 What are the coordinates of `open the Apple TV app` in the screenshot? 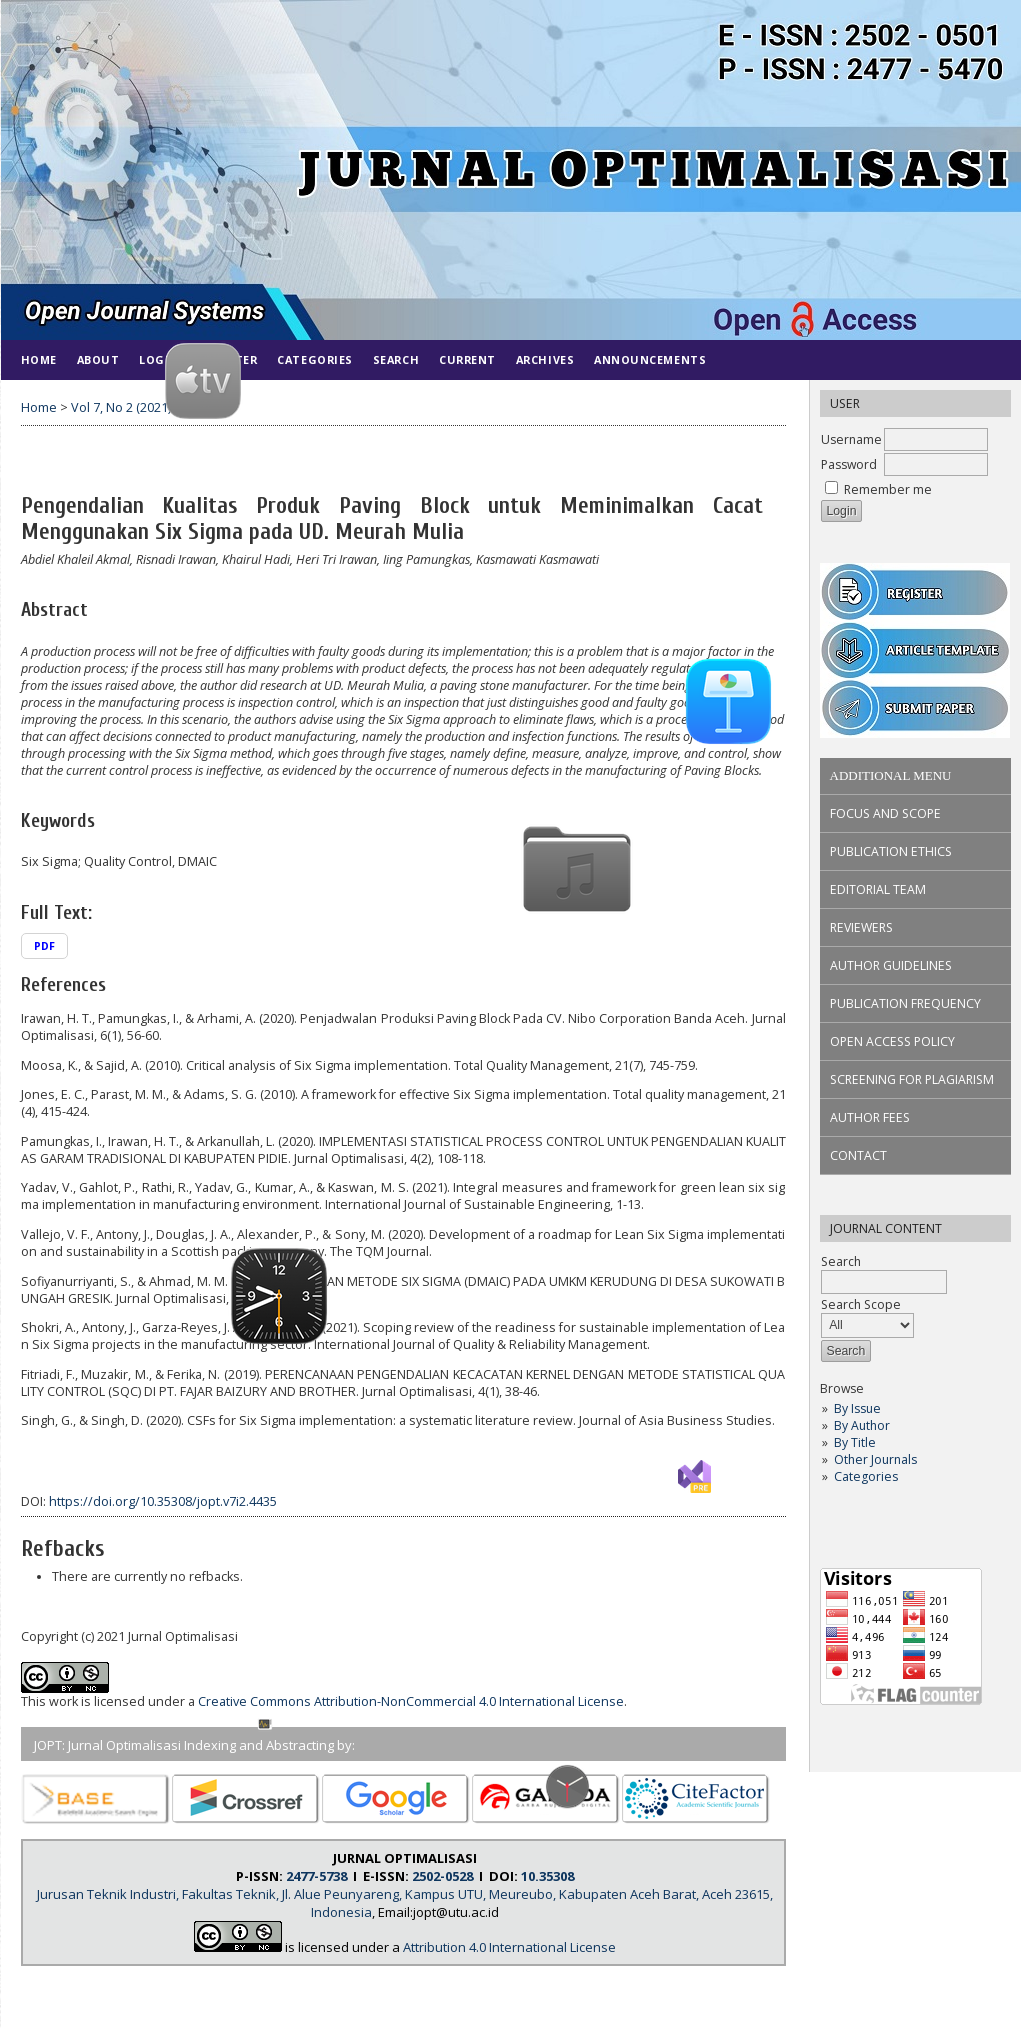 It's located at (203, 381).